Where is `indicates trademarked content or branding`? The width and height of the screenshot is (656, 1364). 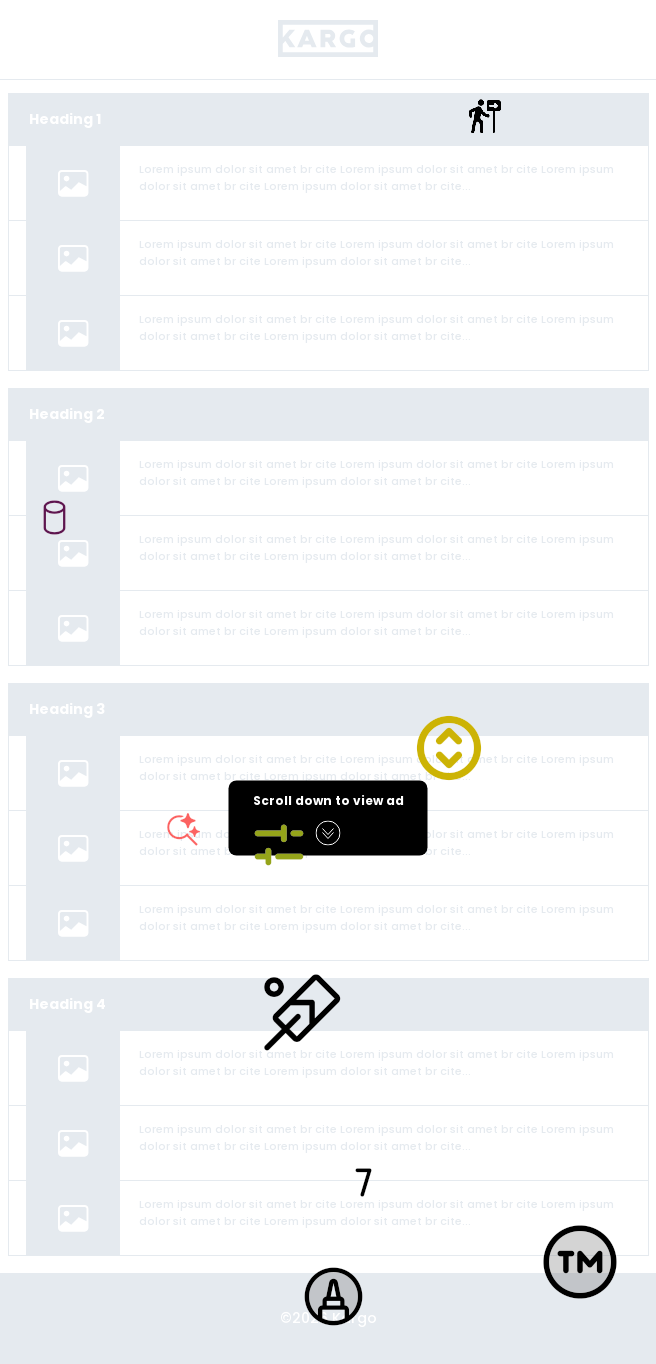 indicates trademarked content or branding is located at coordinates (580, 1262).